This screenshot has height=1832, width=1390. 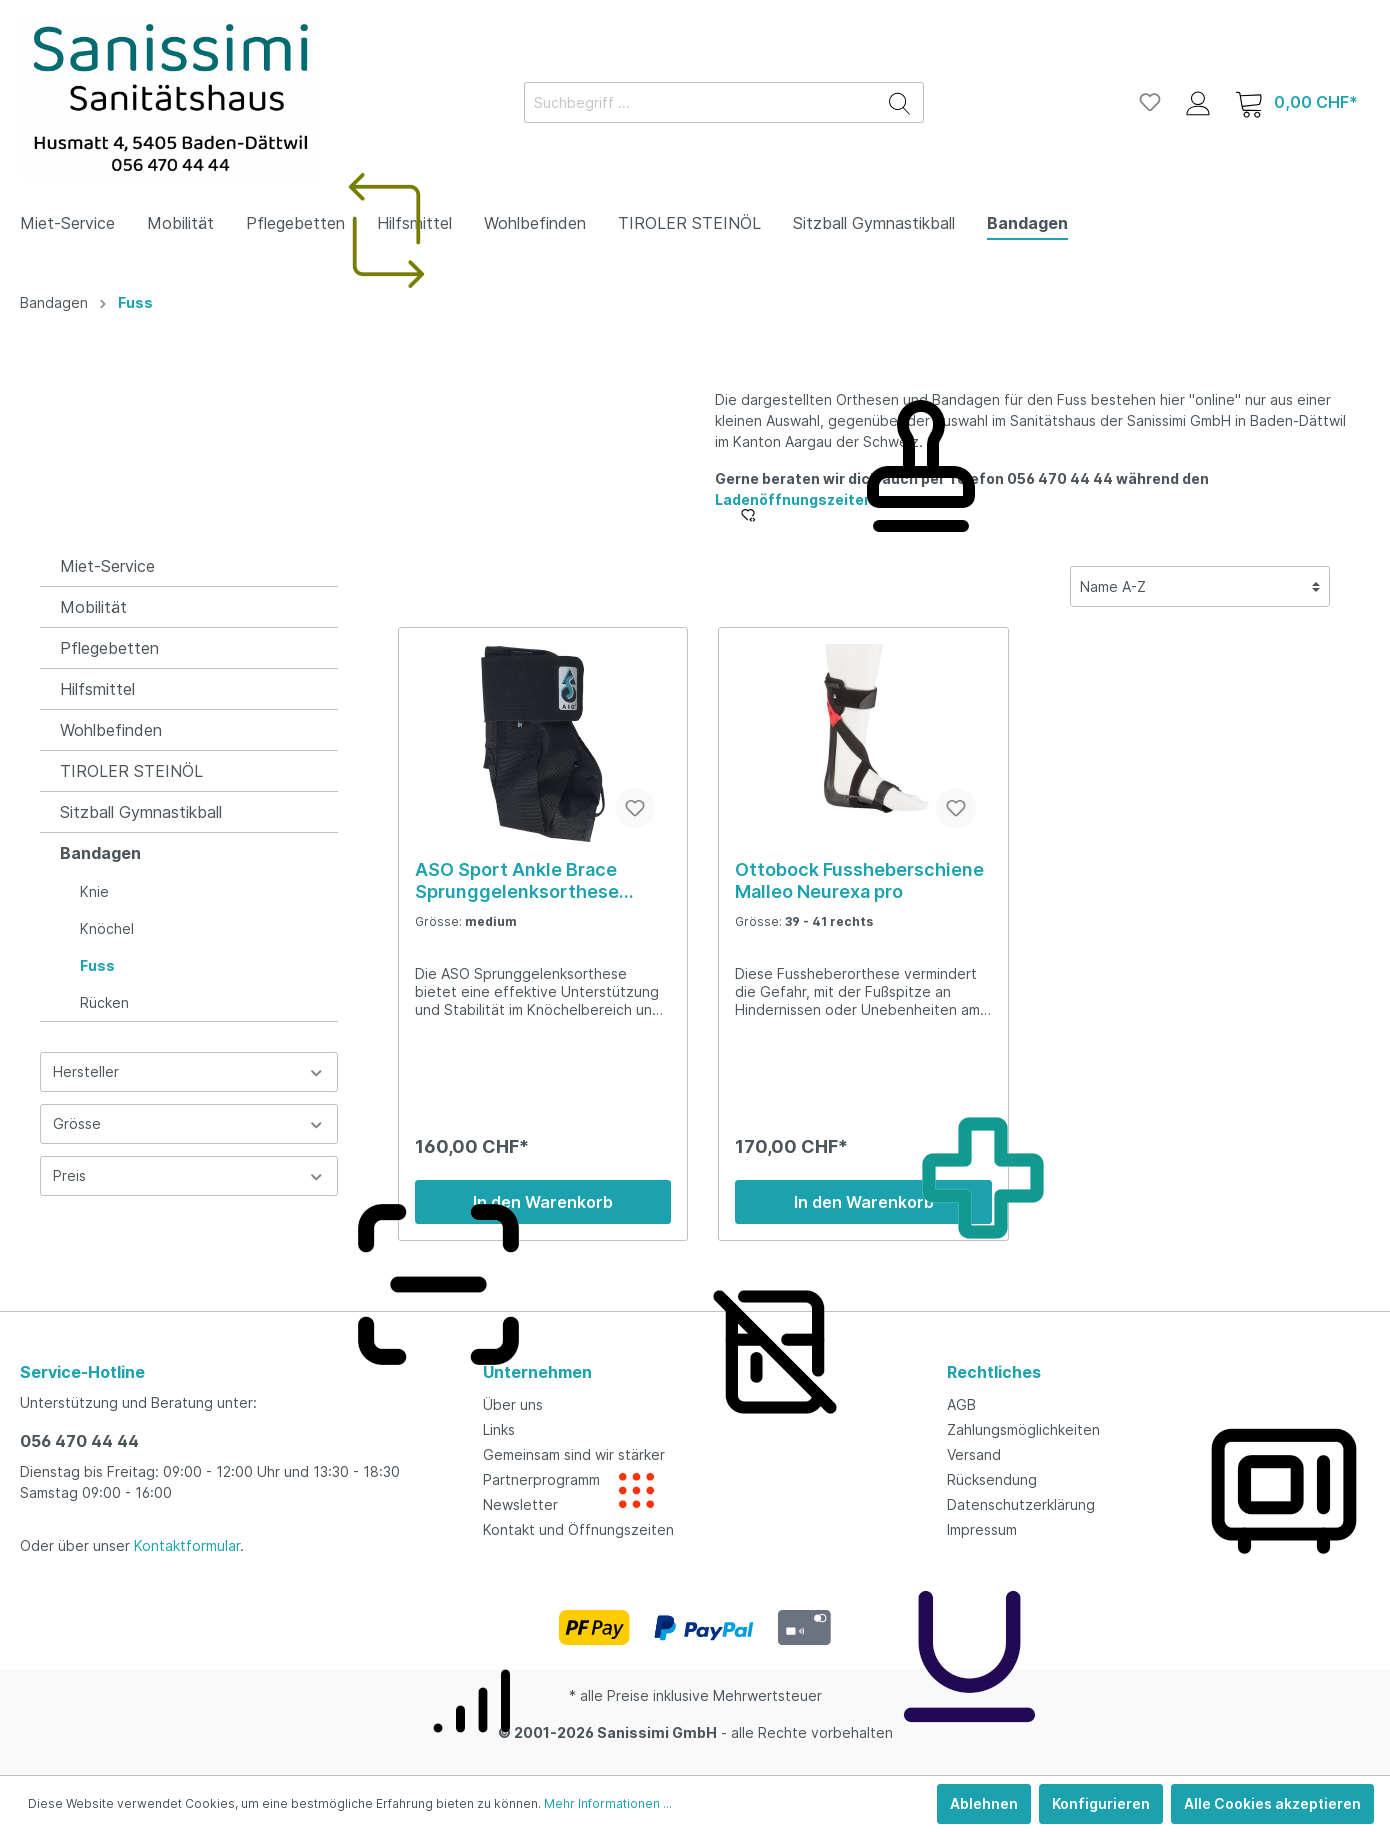 I want to click on approve or stamp a document, so click(x=921, y=466).